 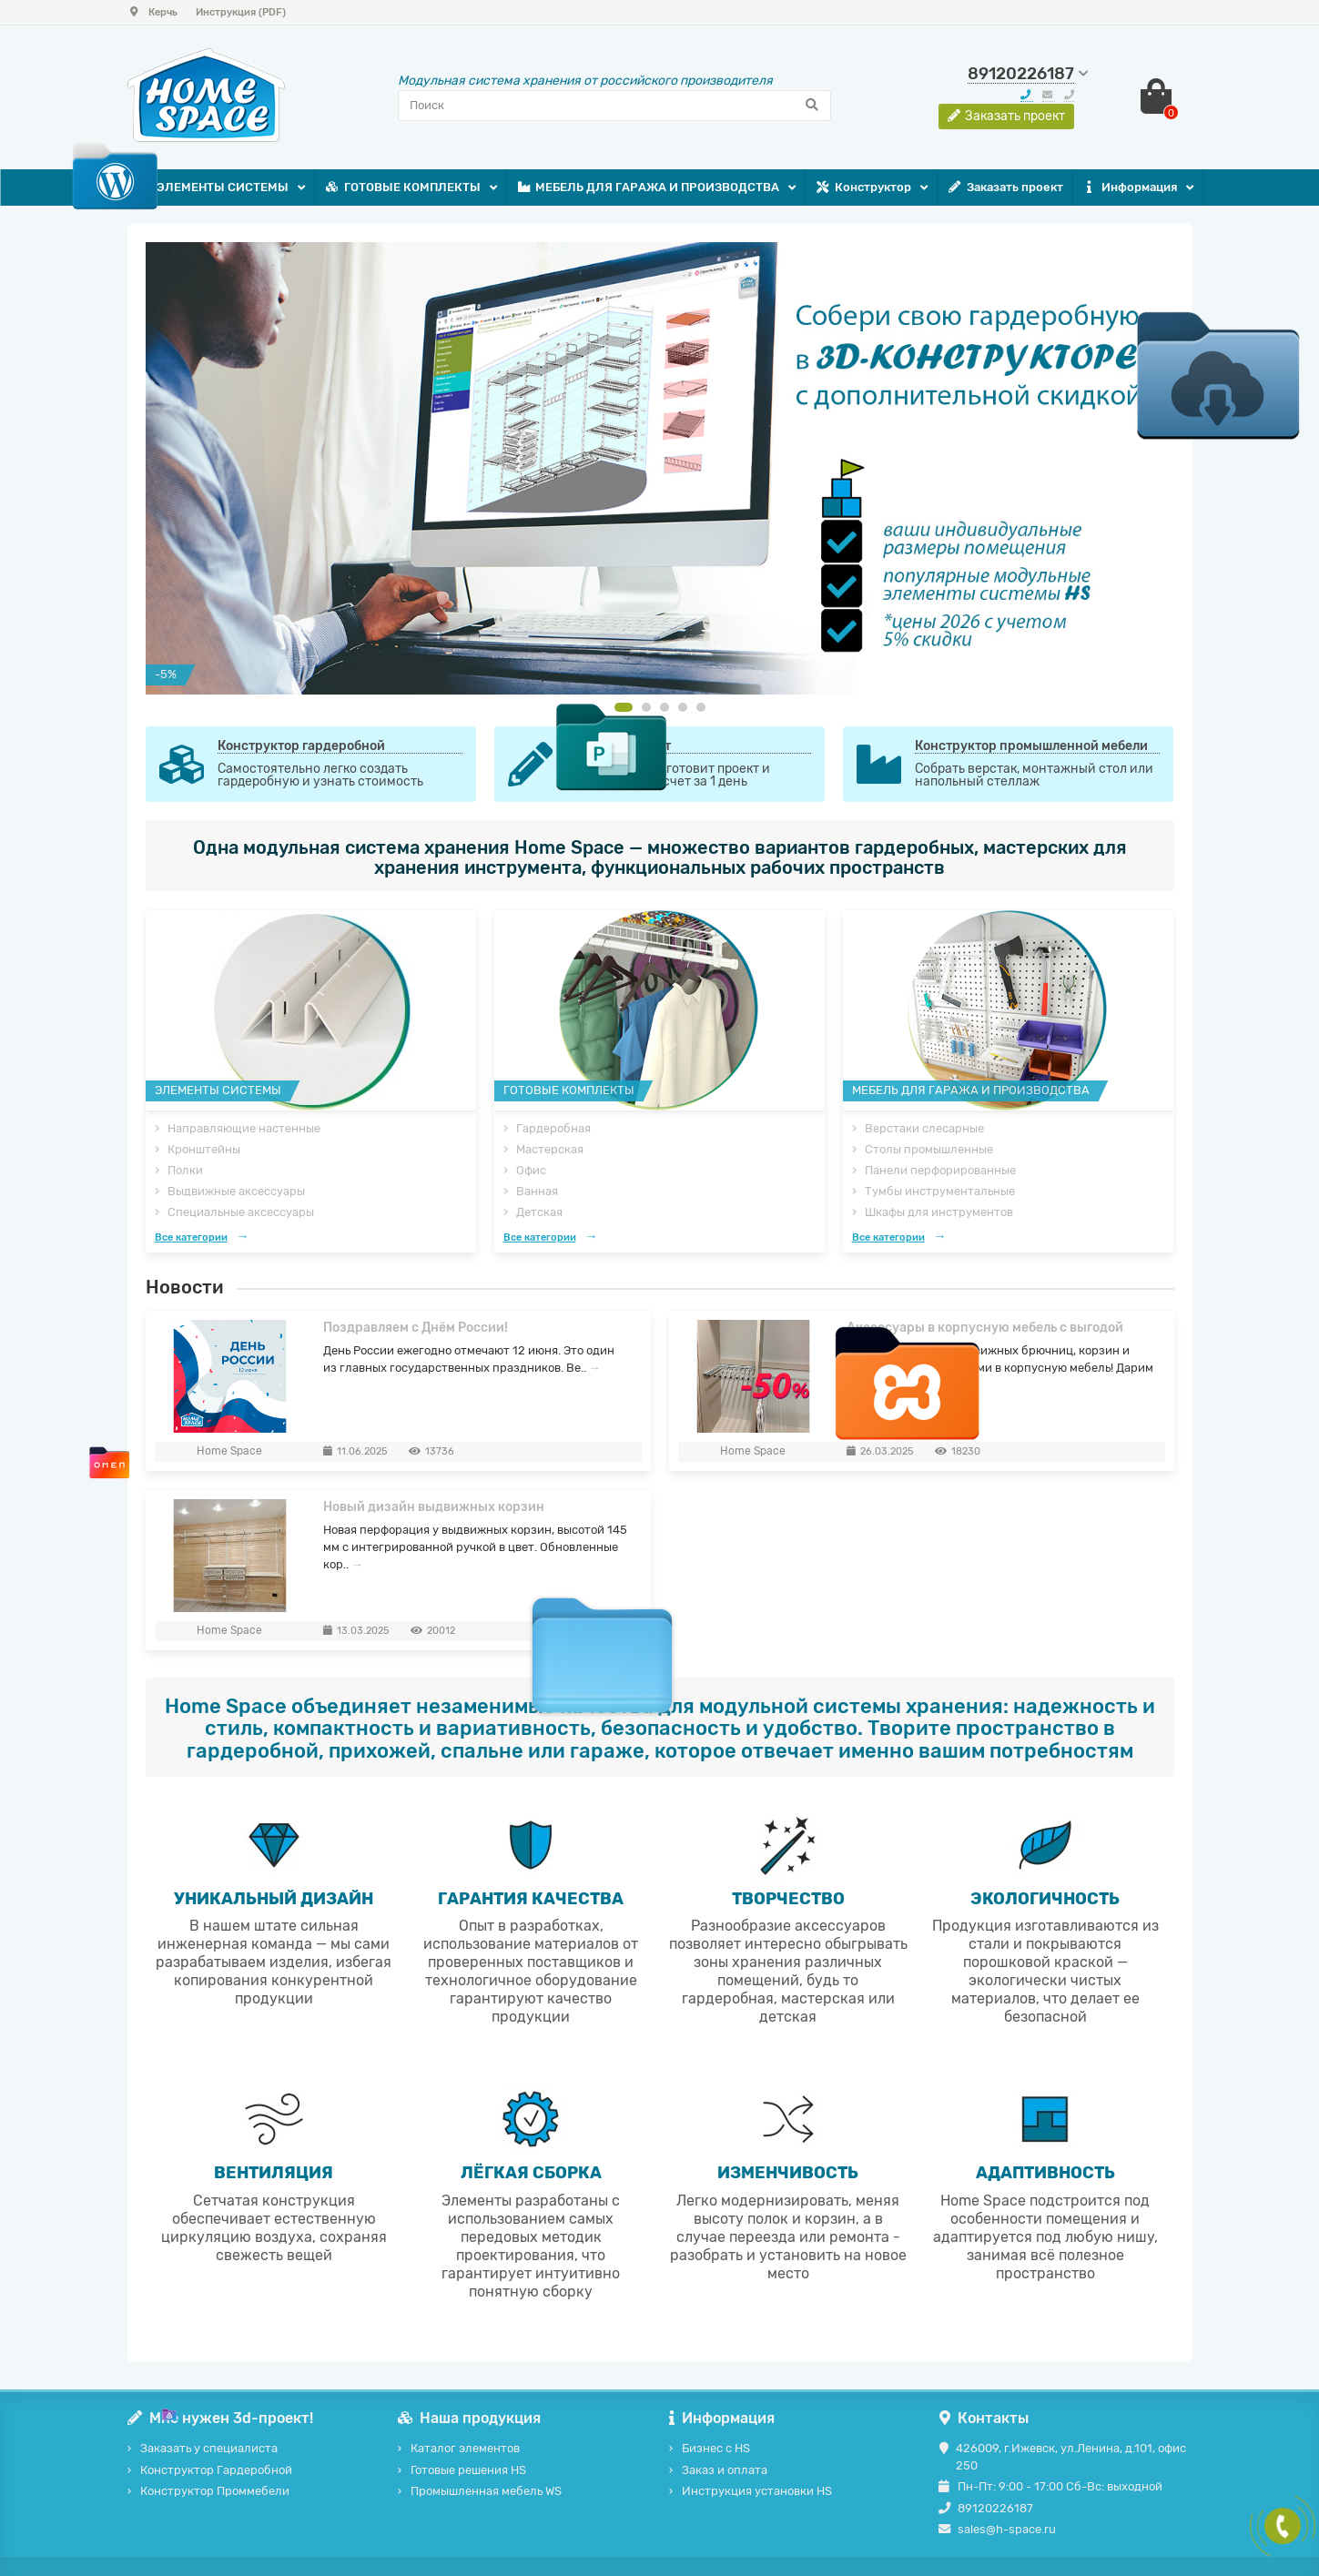 I want to click on folder containing wordpress website files, so click(x=115, y=178).